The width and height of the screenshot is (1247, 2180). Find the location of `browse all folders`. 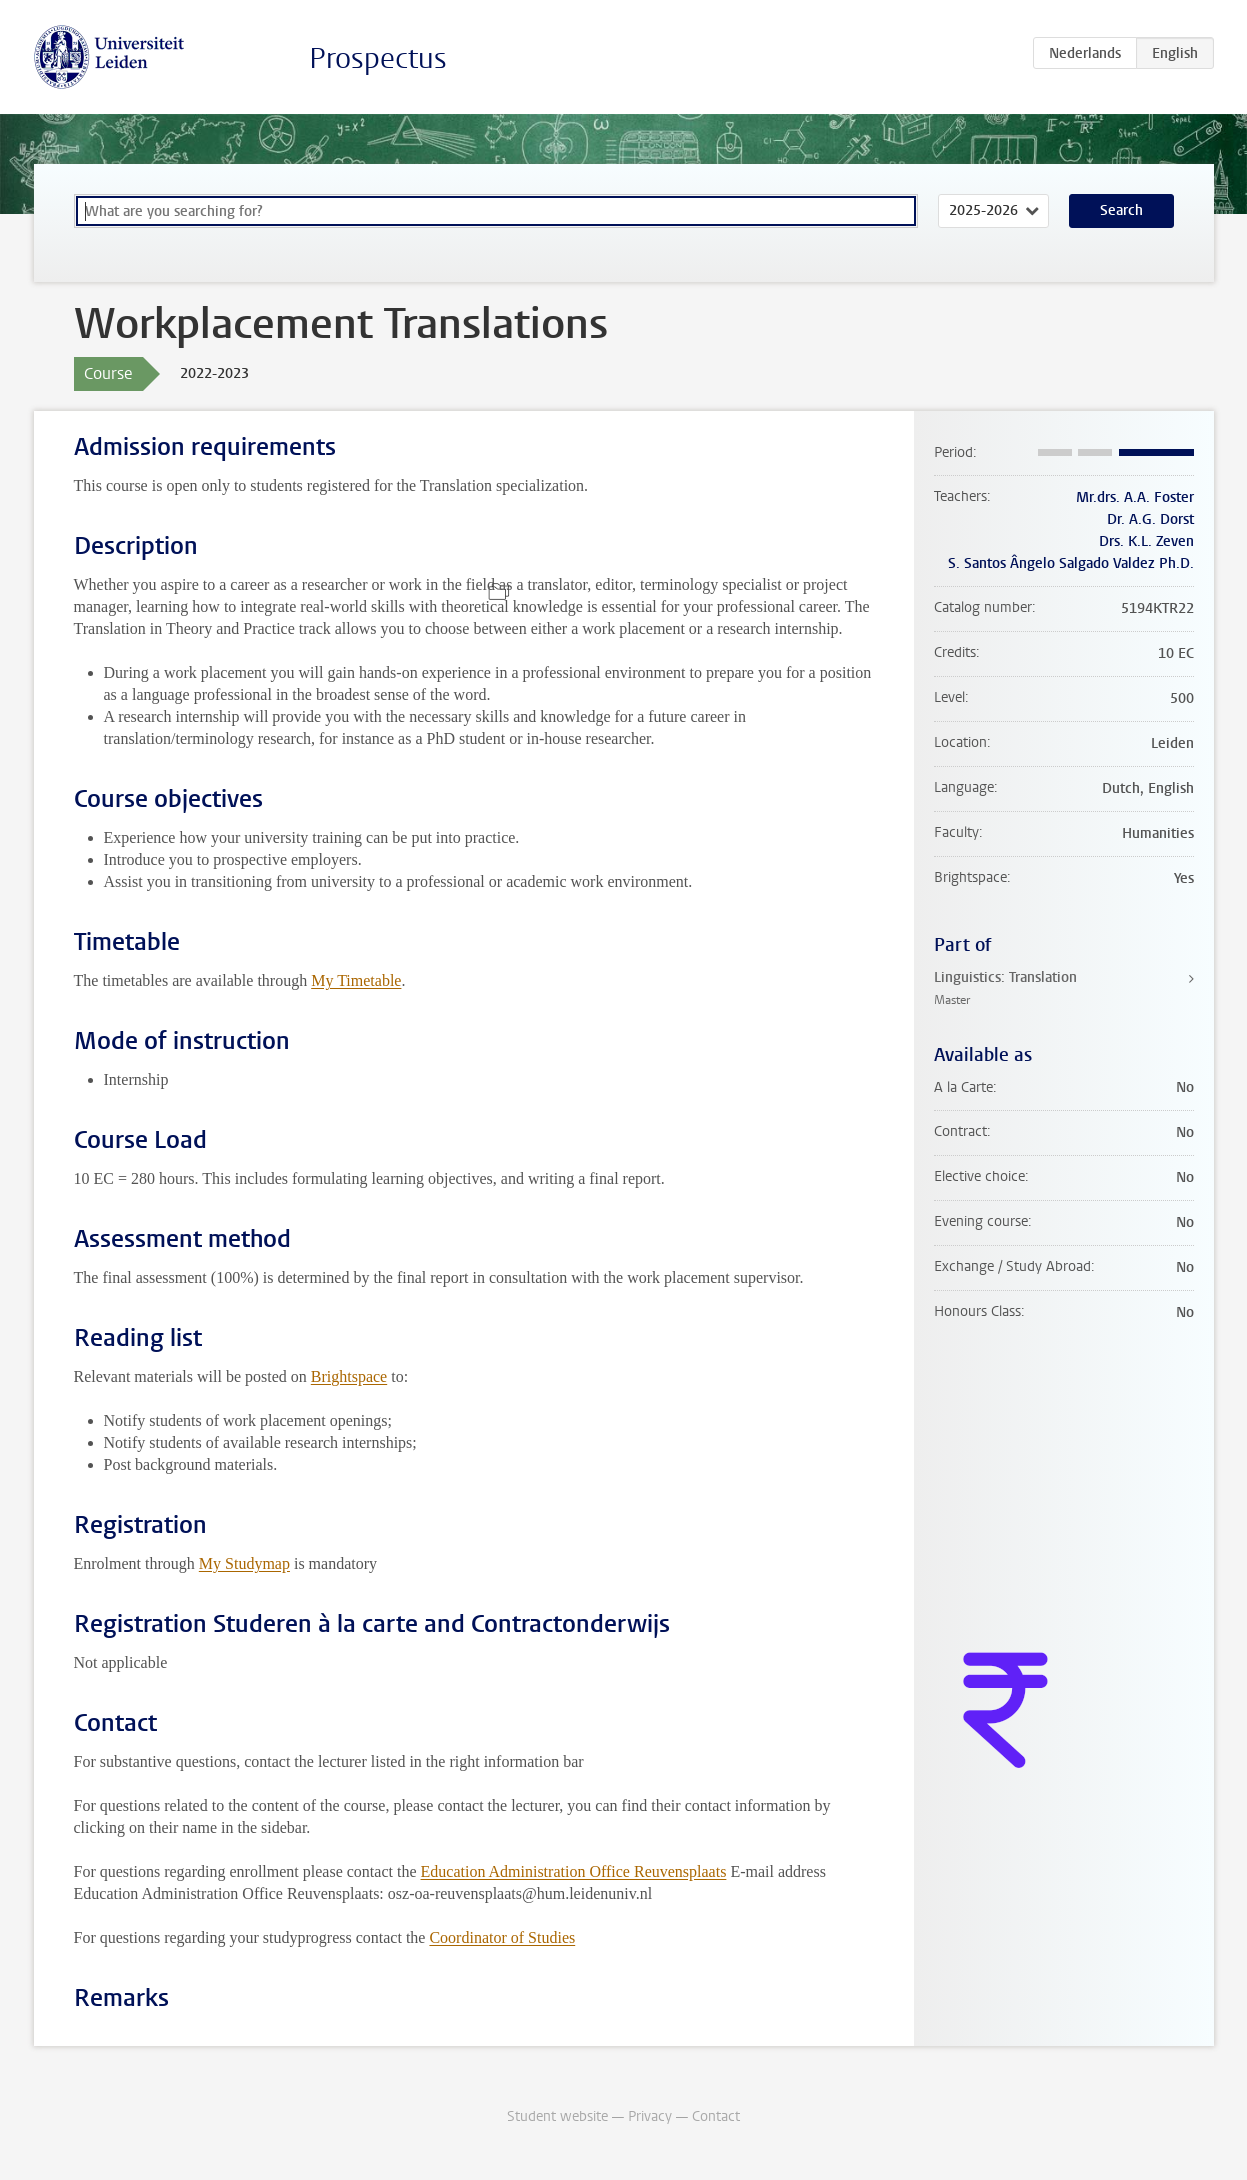

browse all folders is located at coordinates (498, 591).